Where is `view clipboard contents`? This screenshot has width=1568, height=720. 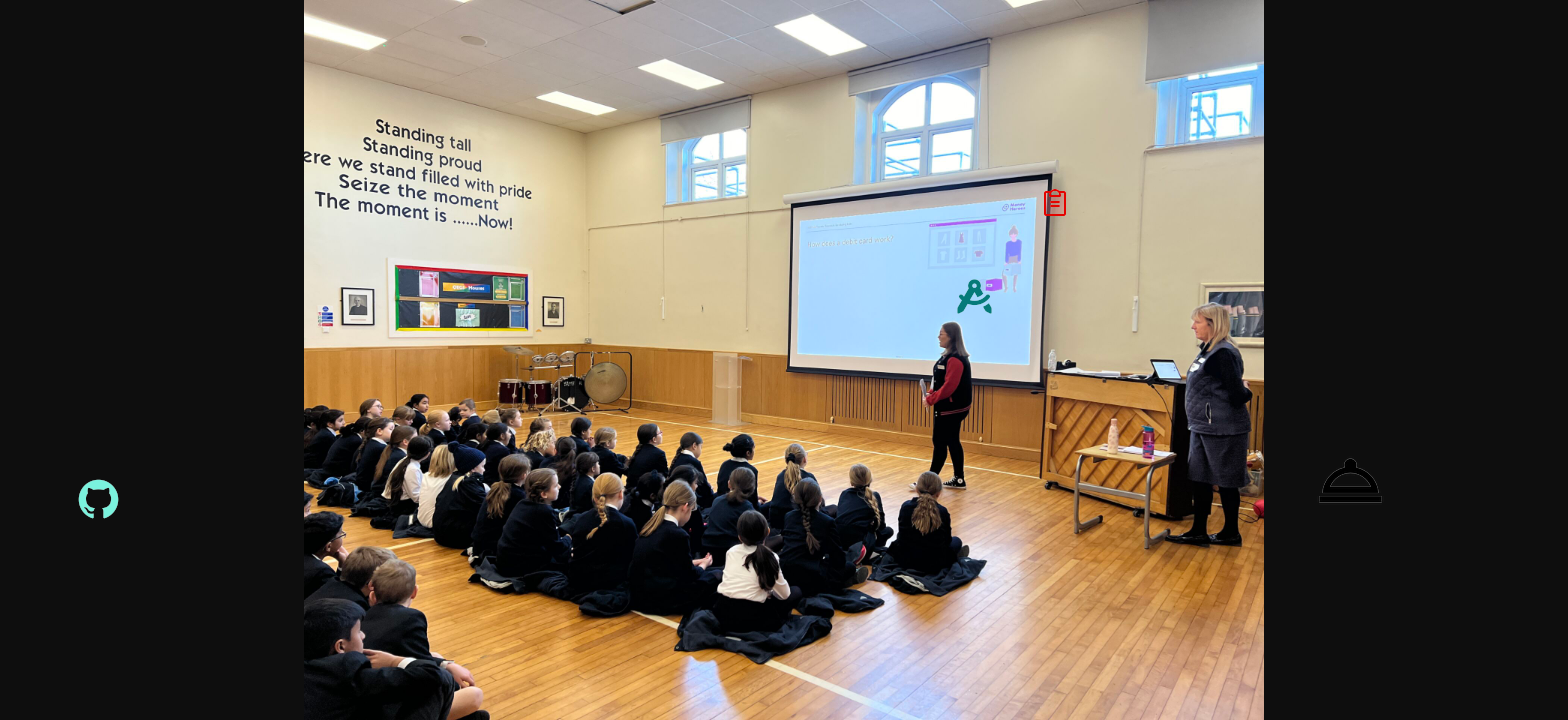 view clipboard contents is located at coordinates (1055, 203).